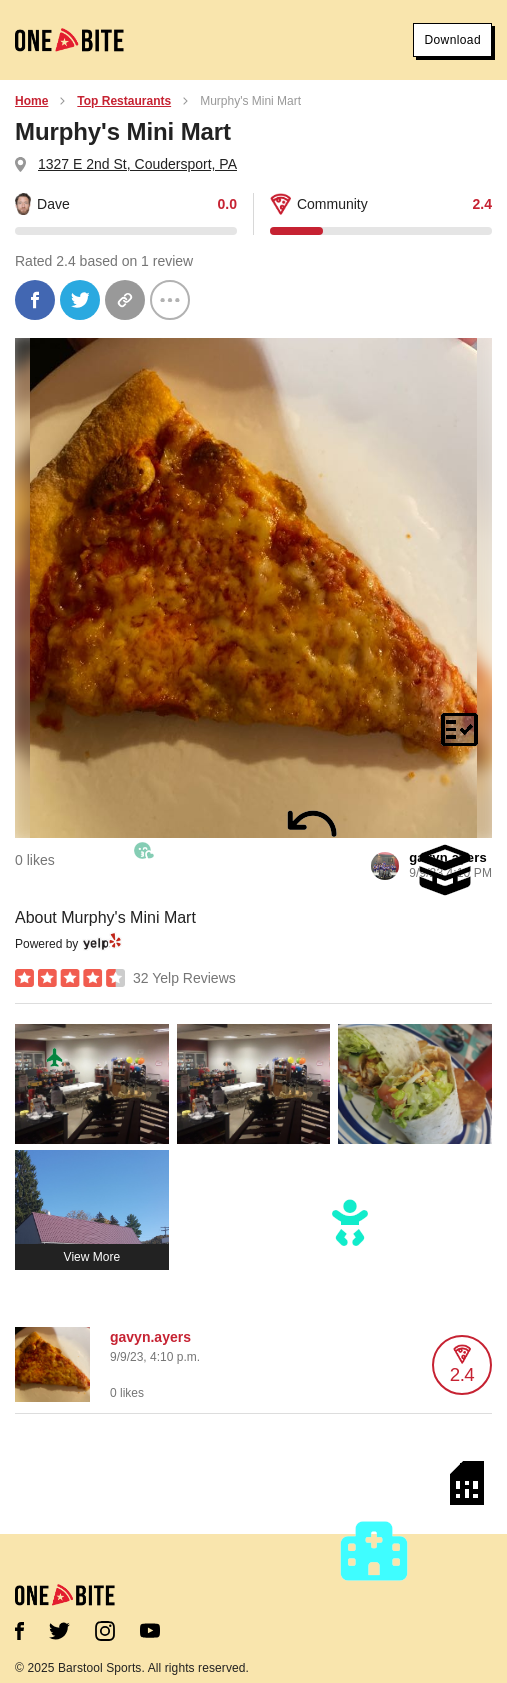  I want to click on access islamic prayer times or qibla direction, so click(445, 870).